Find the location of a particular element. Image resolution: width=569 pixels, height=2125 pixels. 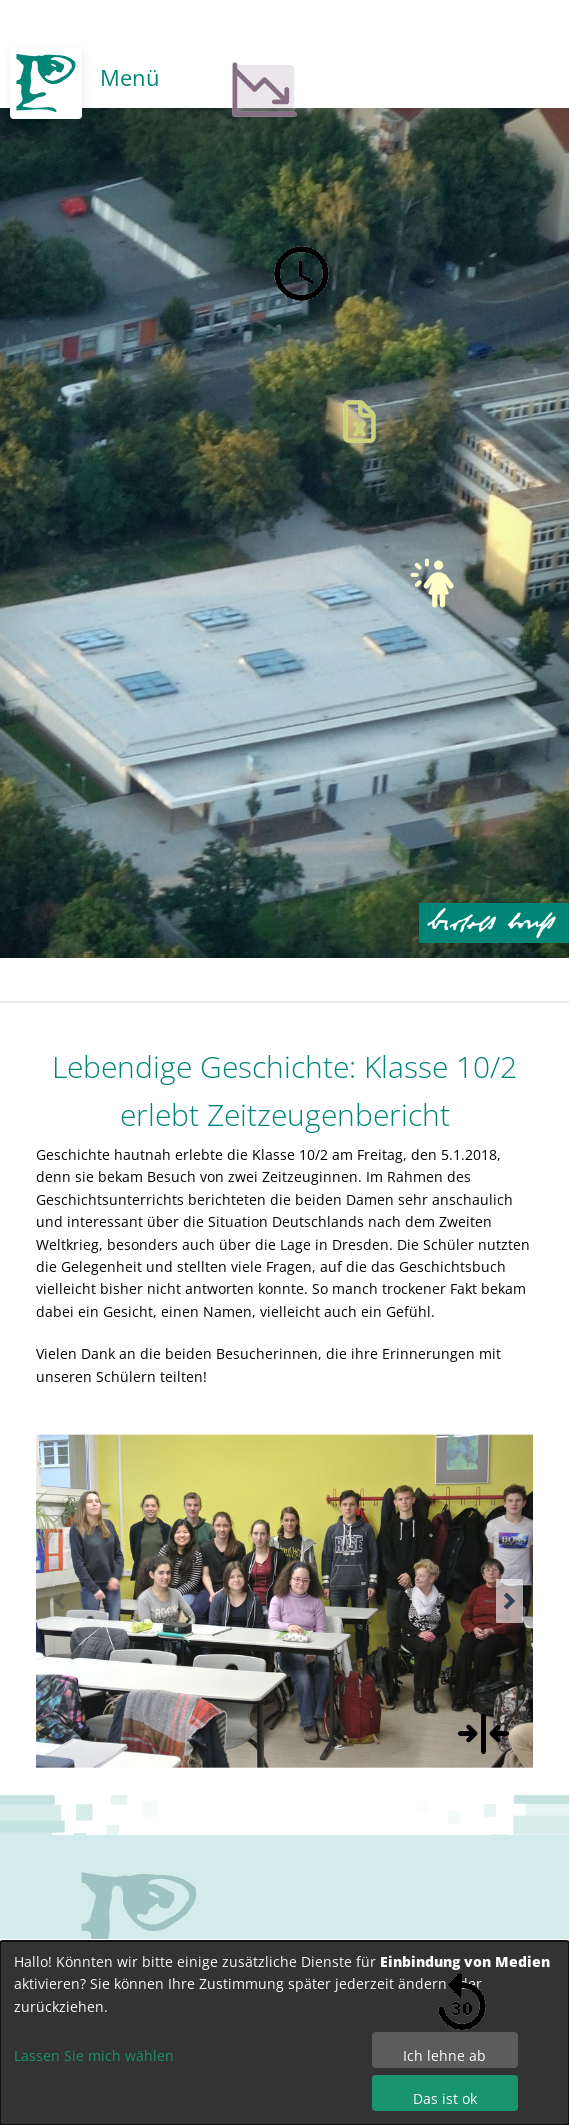

open or view an excel spreadsheet is located at coordinates (359, 421).